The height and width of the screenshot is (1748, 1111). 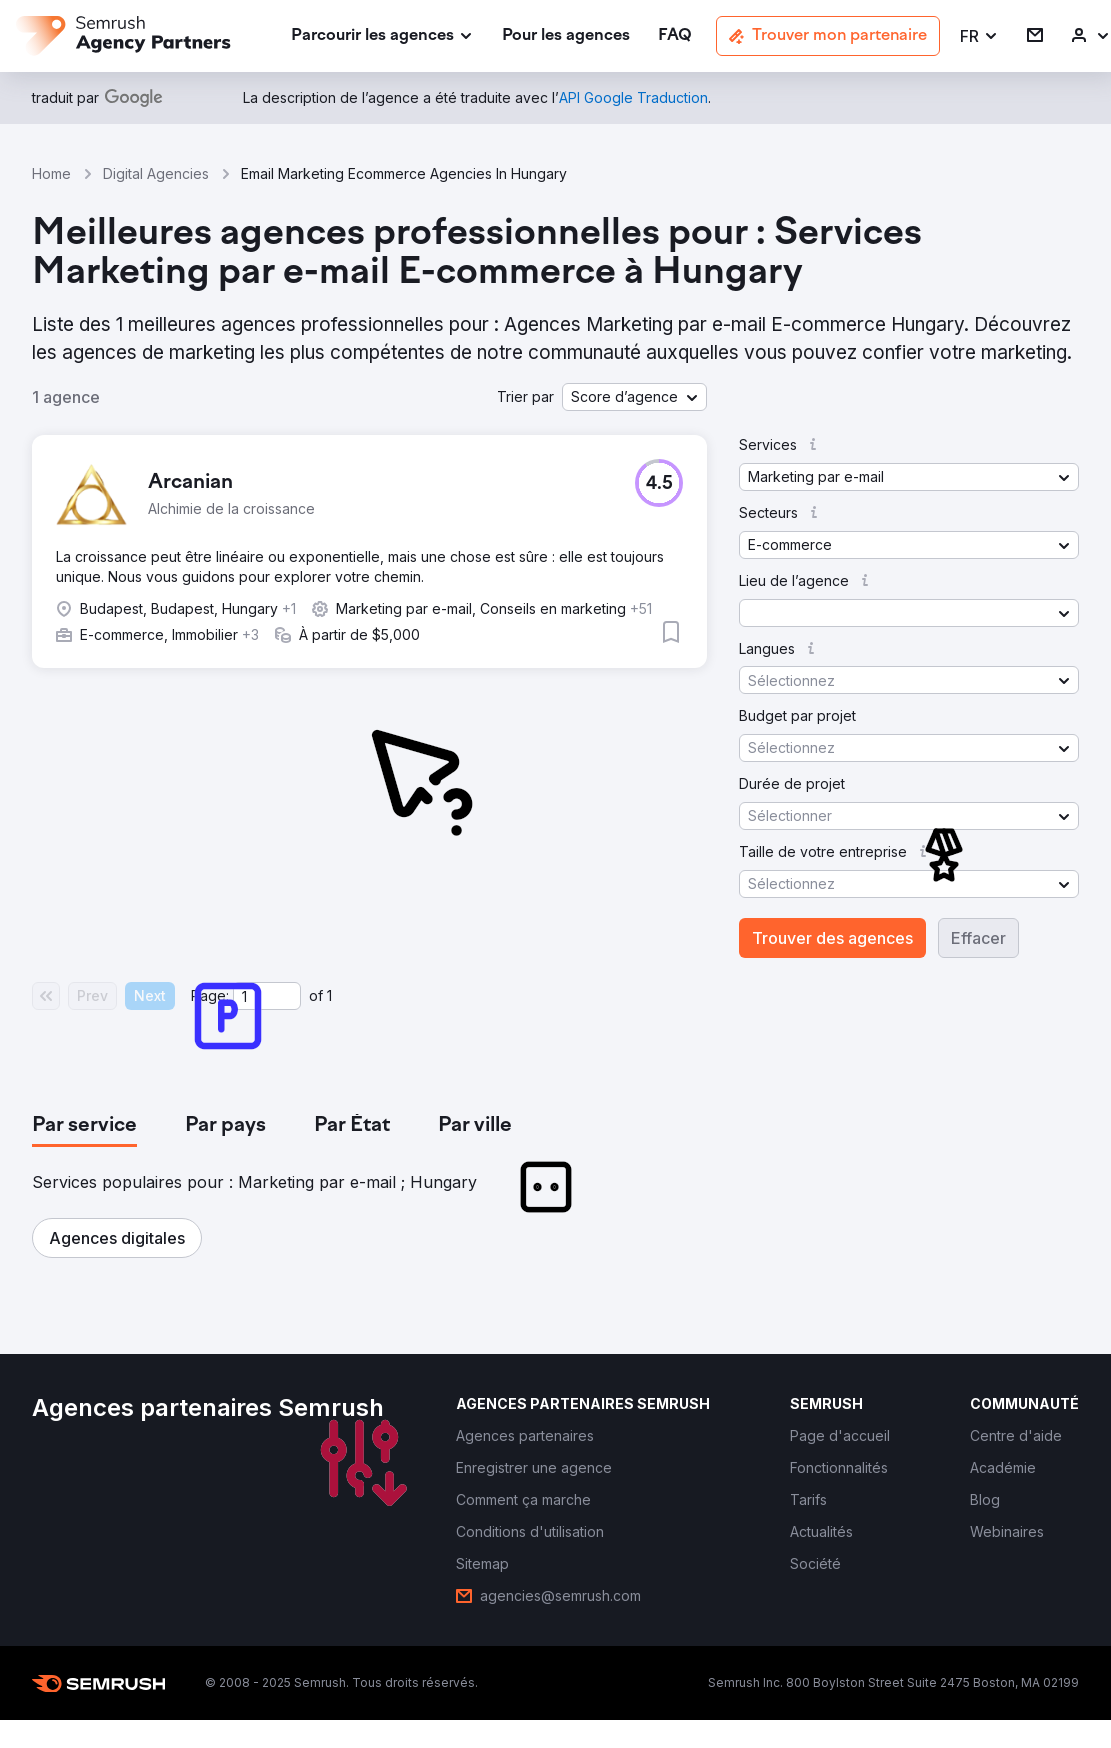 I want to click on adjust settings or preferences, so click(x=359, y=1458).